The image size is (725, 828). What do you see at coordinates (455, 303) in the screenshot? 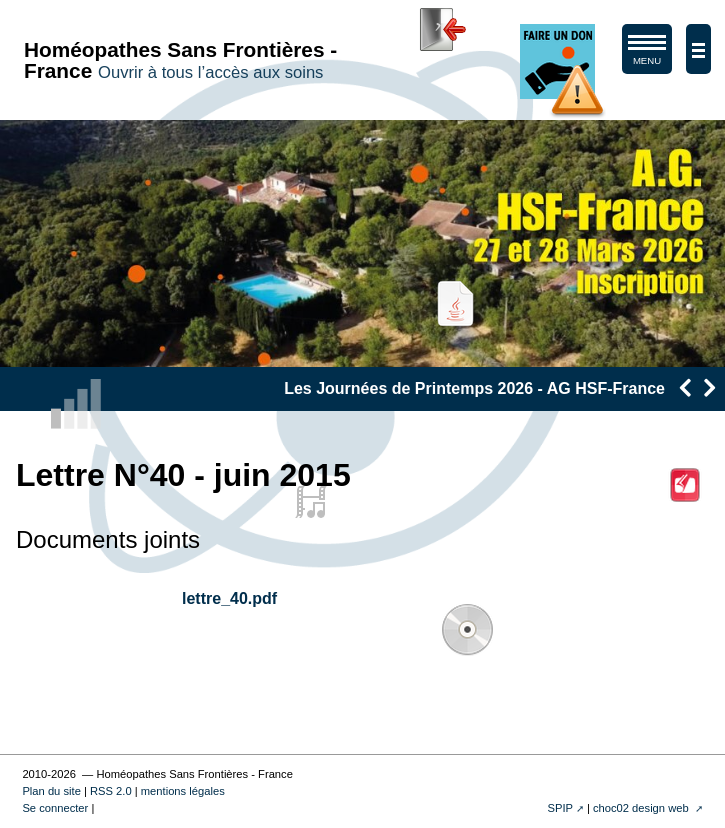
I see `java source code file` at bounding box center [455, 303].